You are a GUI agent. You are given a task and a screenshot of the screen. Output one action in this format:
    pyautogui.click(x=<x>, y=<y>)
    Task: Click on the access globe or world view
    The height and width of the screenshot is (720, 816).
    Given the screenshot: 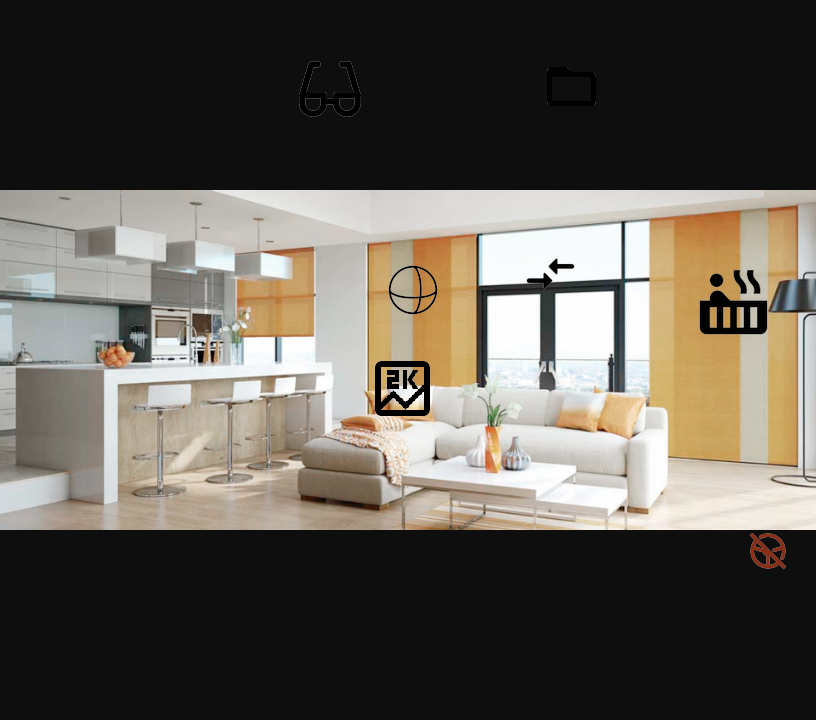 What is the action you would take?
    pyautogui.click(x=413, y=290)
    